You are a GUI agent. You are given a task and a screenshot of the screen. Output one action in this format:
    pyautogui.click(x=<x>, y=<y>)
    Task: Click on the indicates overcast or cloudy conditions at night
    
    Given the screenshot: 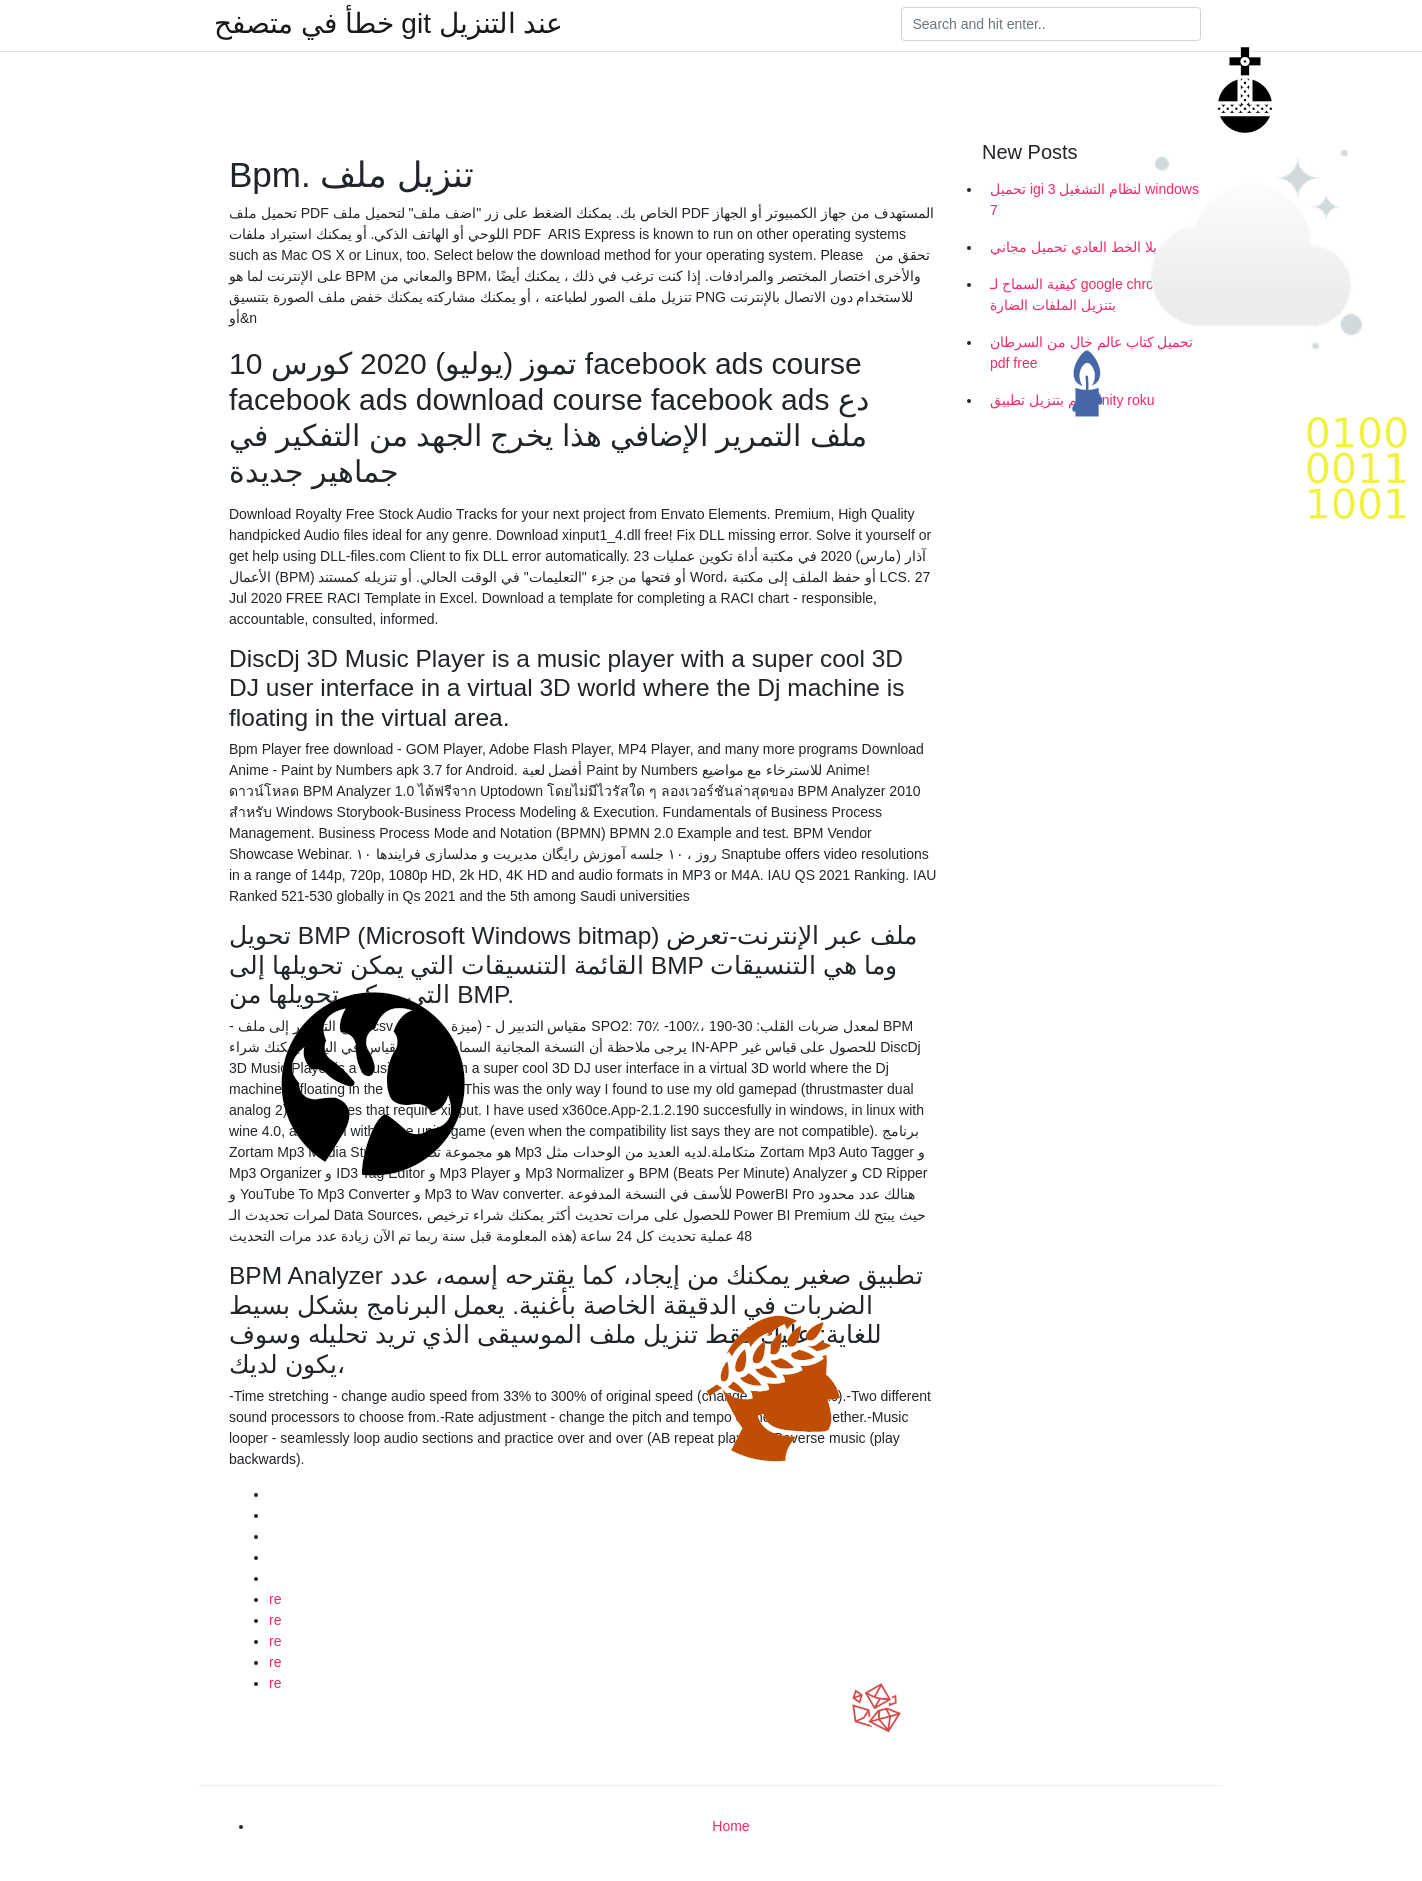 What is the action you would take?
    pyautogui.click(x=1256, y=249)
    